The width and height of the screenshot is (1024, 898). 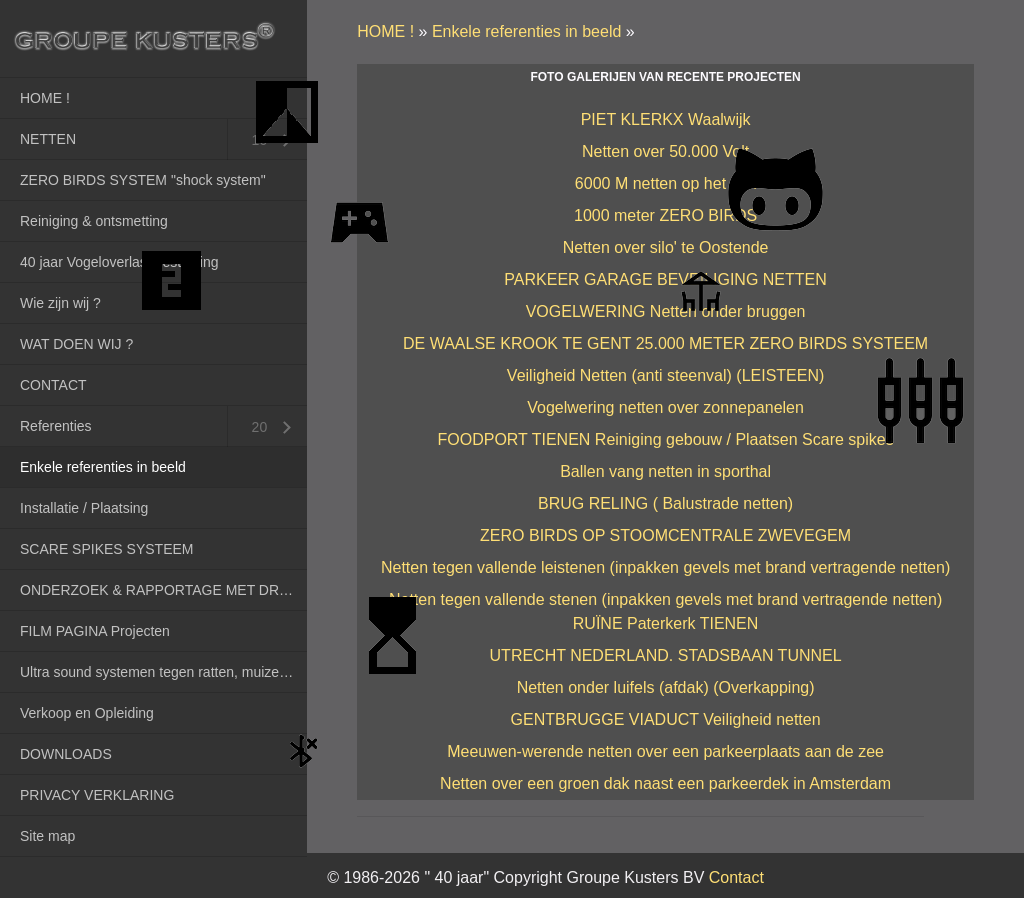 What do you see at coordinates (359, 222) in the screenshot?
I see `access gaming or esports features` at bounding box center [359, 222].